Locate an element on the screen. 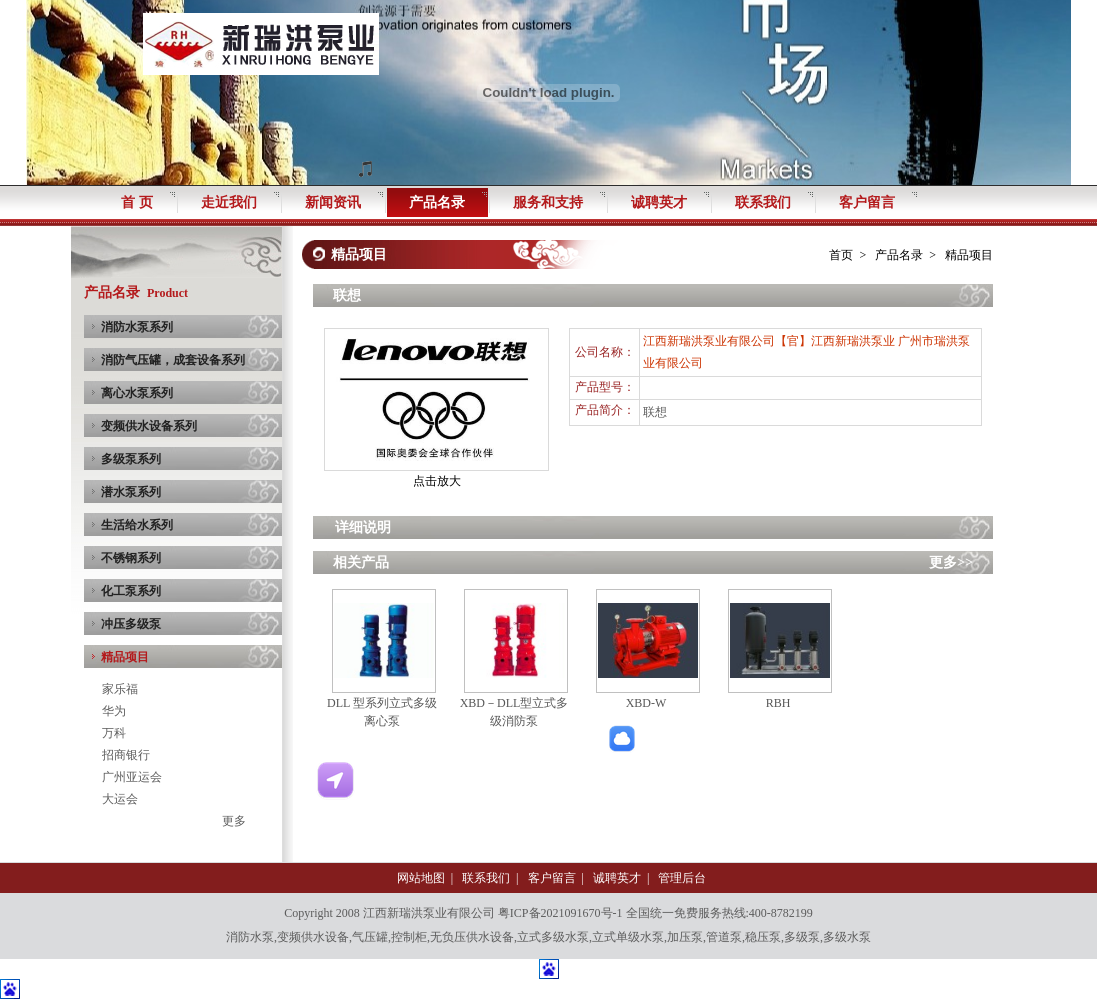 The width and height of the screenshot is (1097, 1002). open the music app is located at coordinates (365, 169).